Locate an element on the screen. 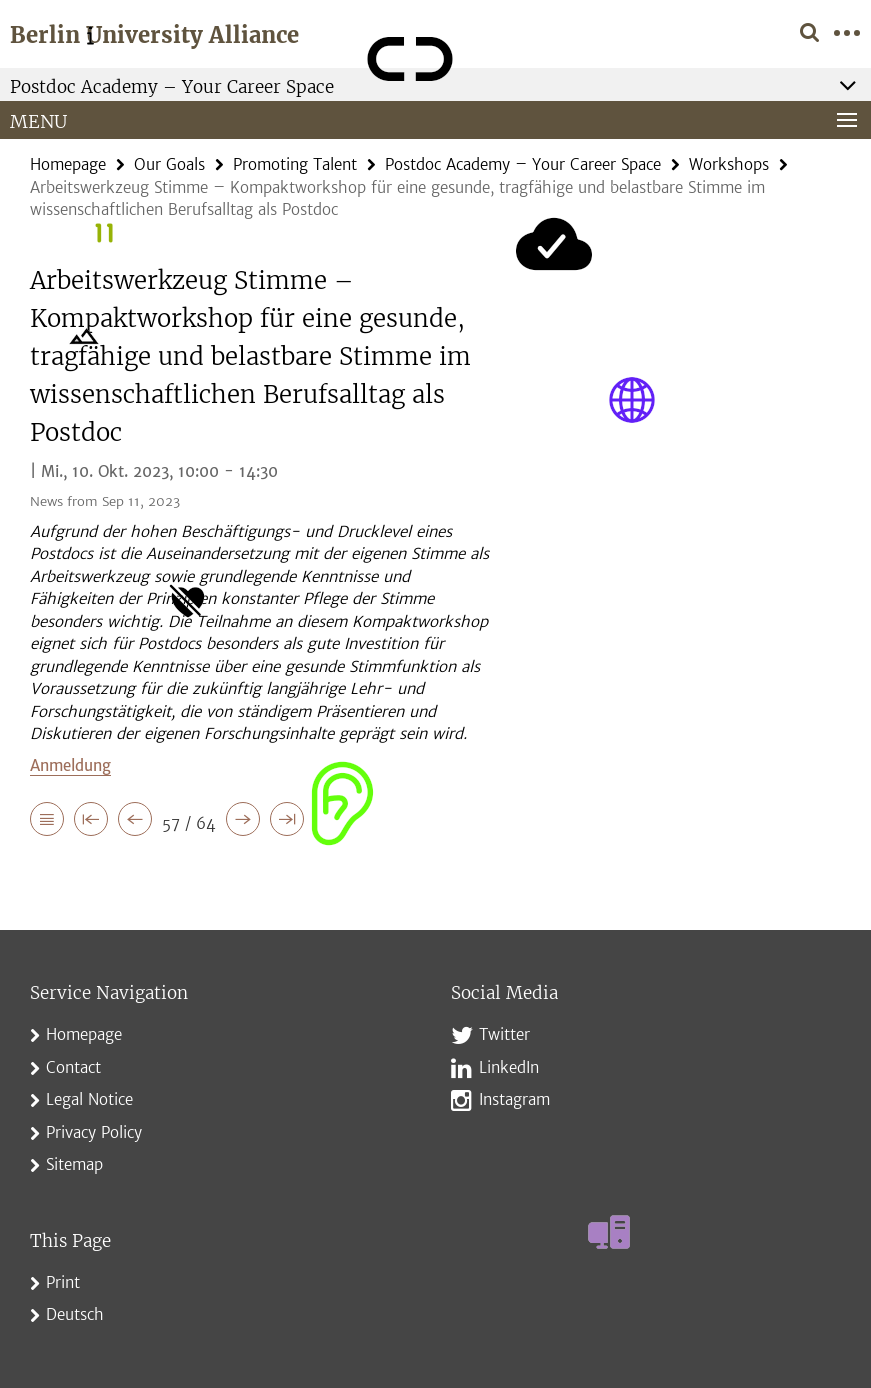 The height and width of the screenshot is (1388, 871). indicates item number 11 in a list or sequence is located at coordinates (105, 233).